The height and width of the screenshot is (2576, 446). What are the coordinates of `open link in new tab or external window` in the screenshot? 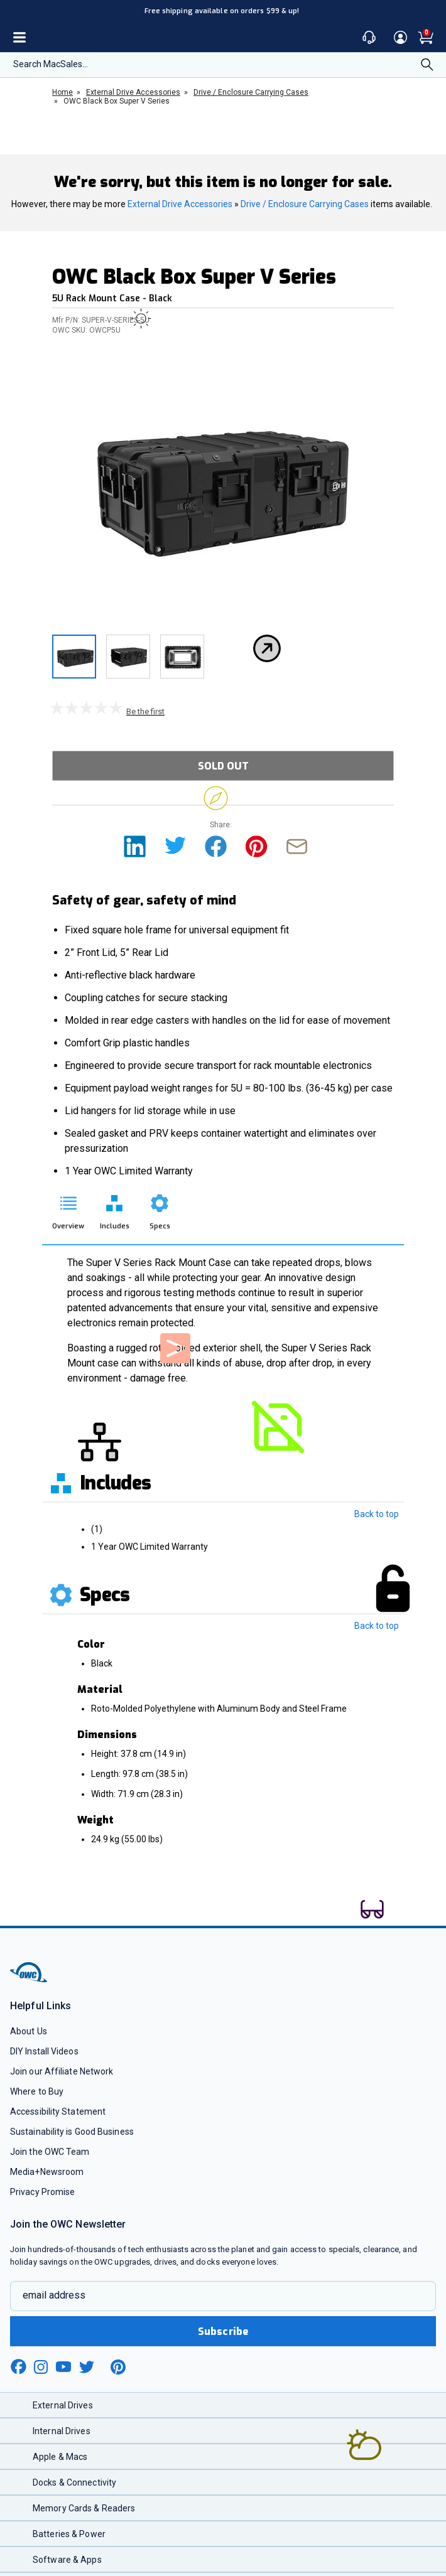 It's located at (267, 648).